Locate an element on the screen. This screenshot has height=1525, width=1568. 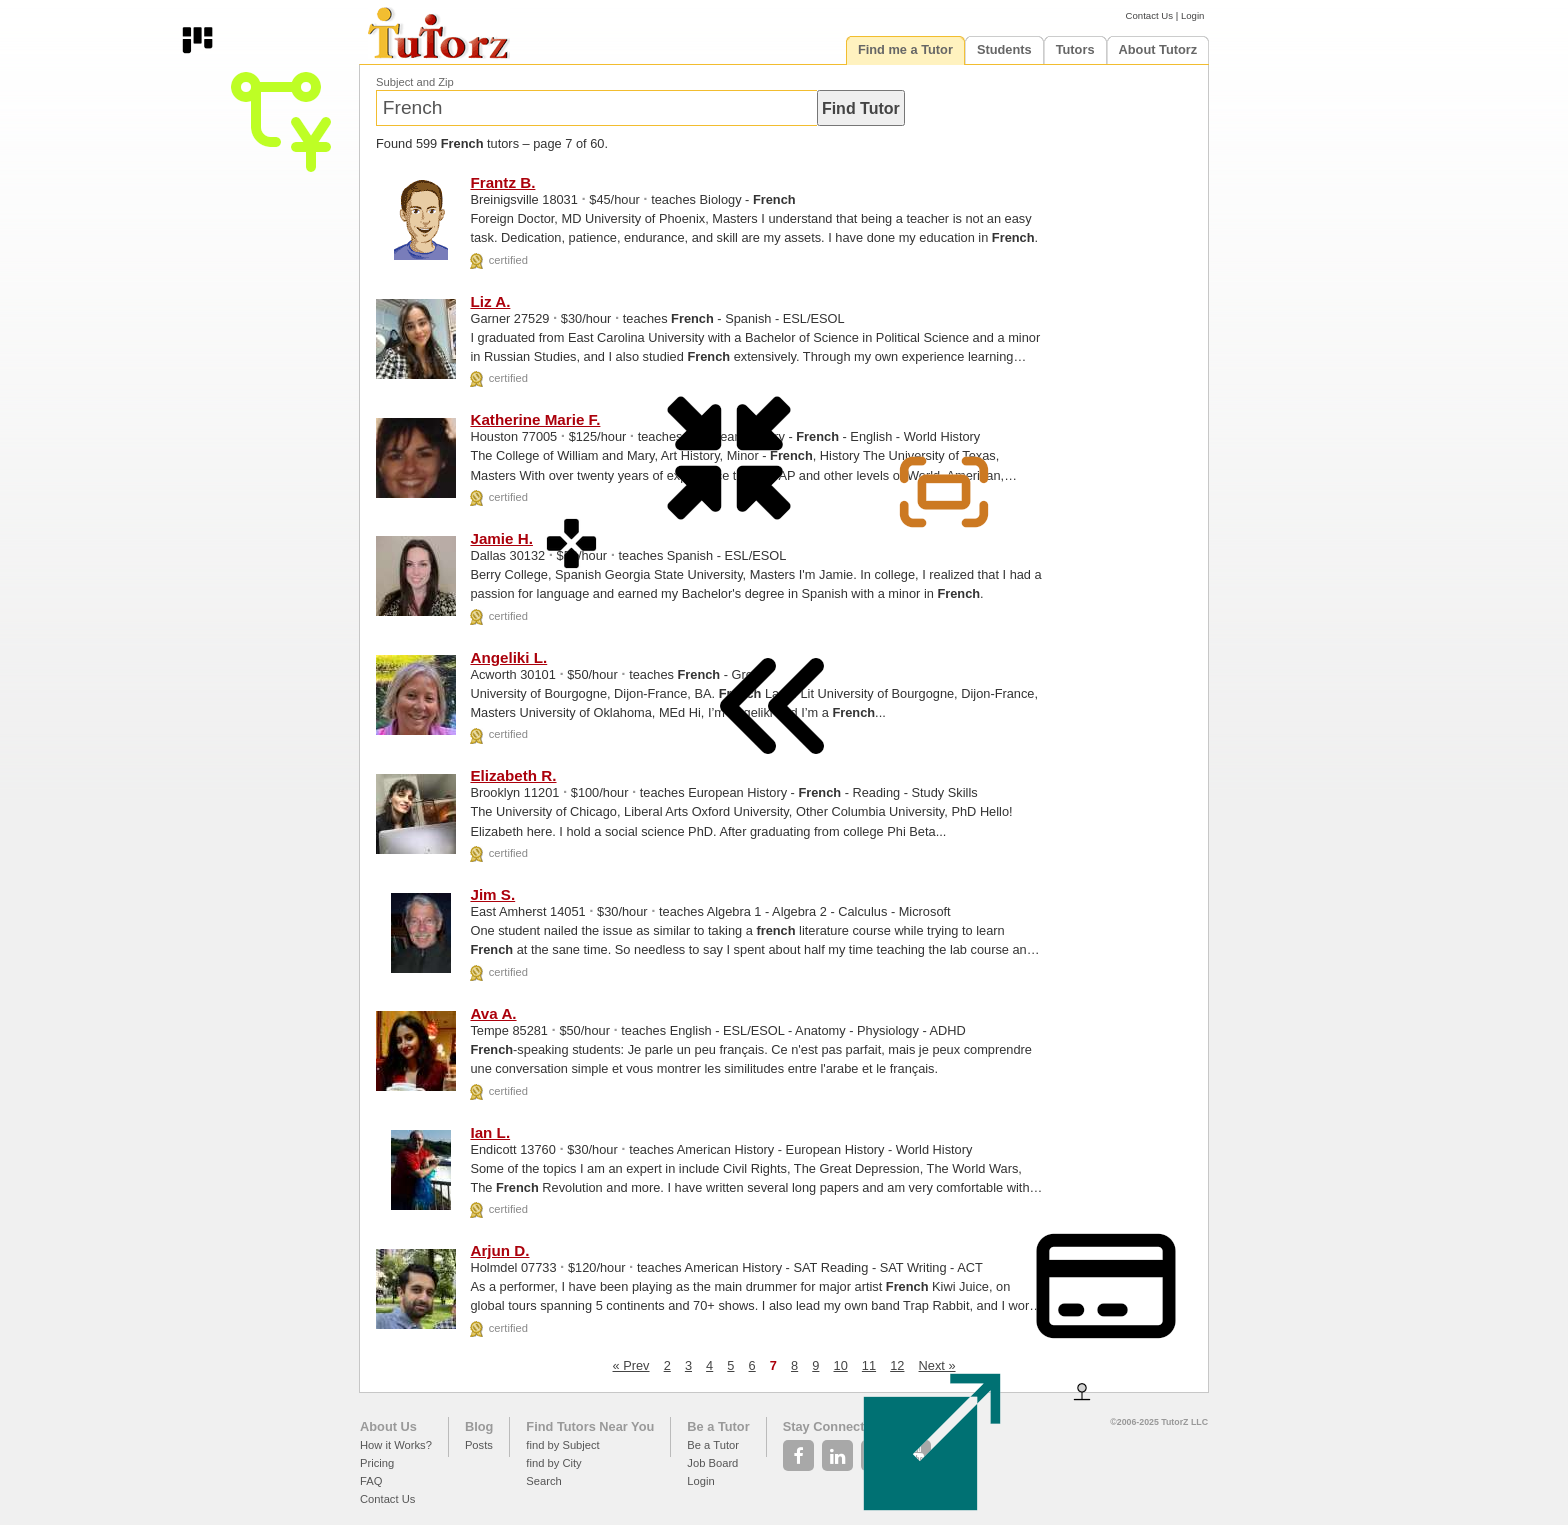
exit fullscreen mode is located at coordinates (729, 458).